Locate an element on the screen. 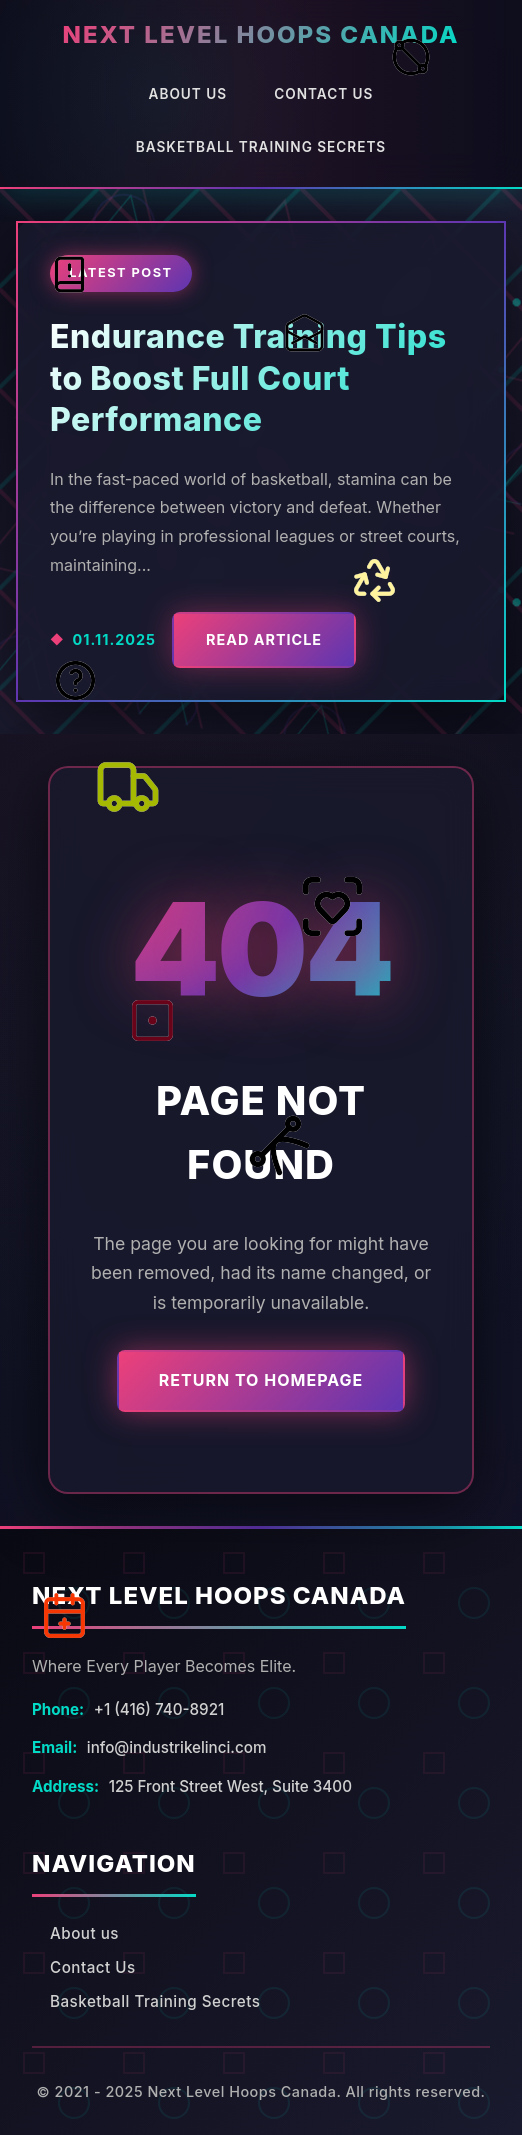  track your delivery or shipment is located at coordinates (128, 787).